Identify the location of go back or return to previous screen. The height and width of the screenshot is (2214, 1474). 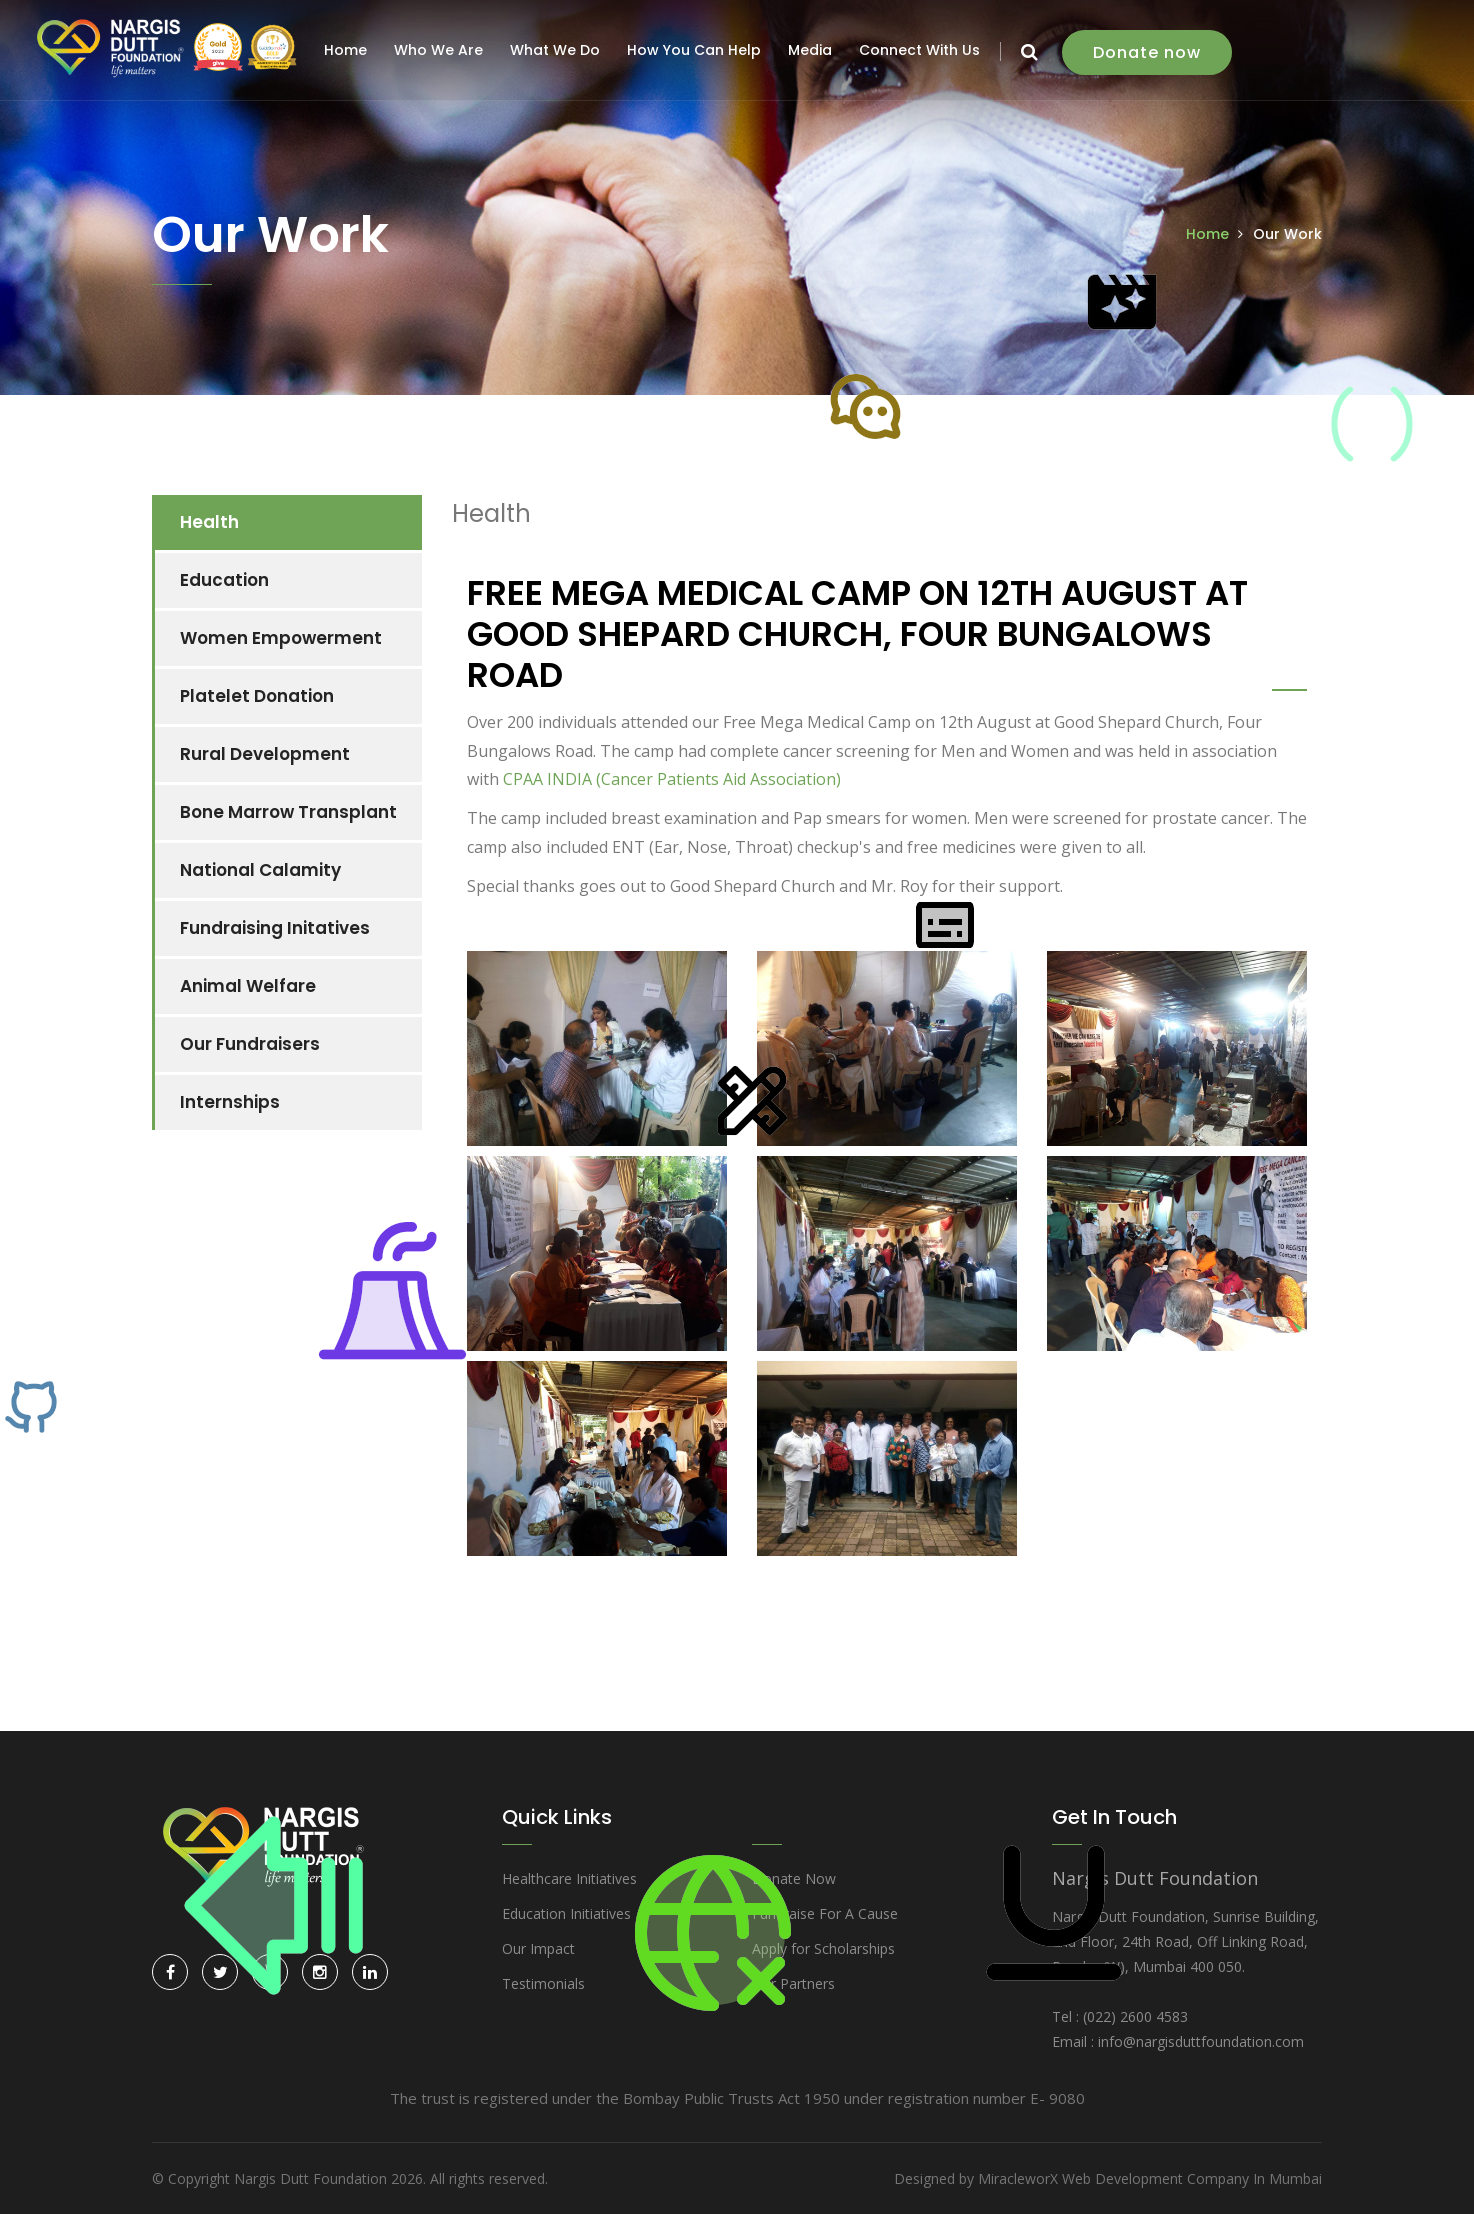
(280, 1905).